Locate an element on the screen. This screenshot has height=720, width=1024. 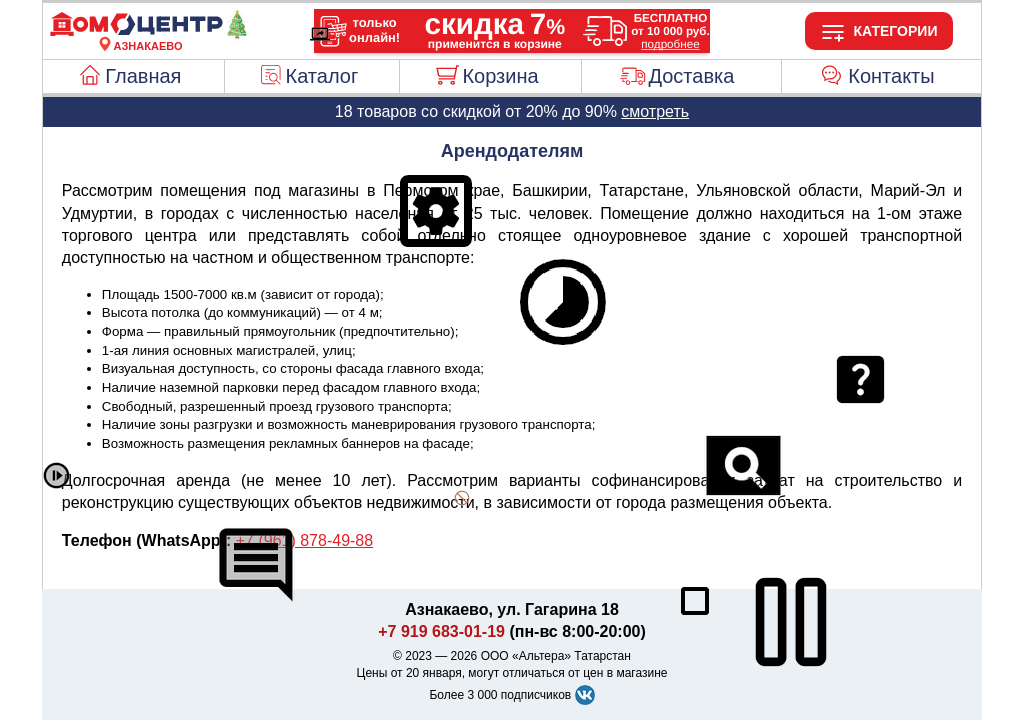
crop image to square aspect ratio is located at coordinates (695, 601).